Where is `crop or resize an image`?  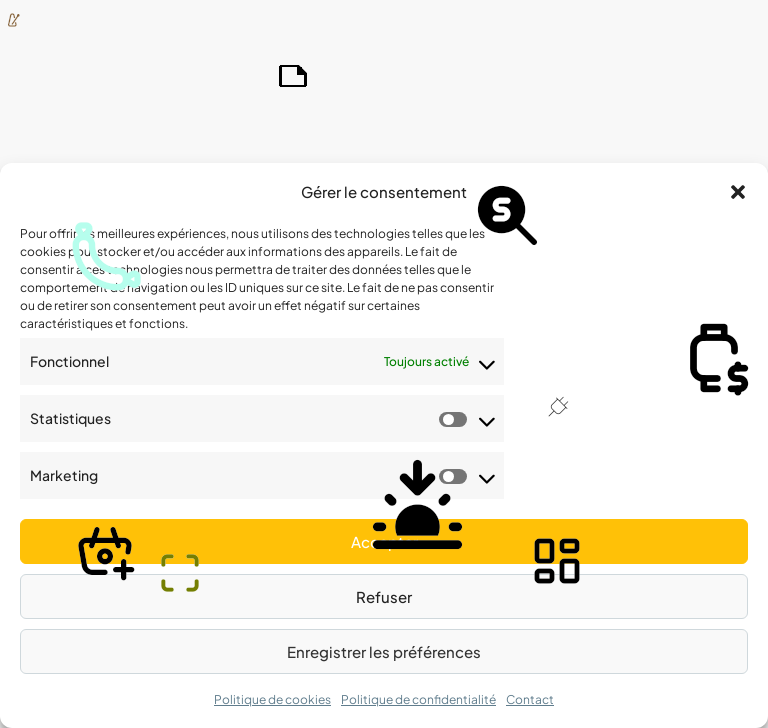
crop or resize an image is located at coordinates (180, 573).